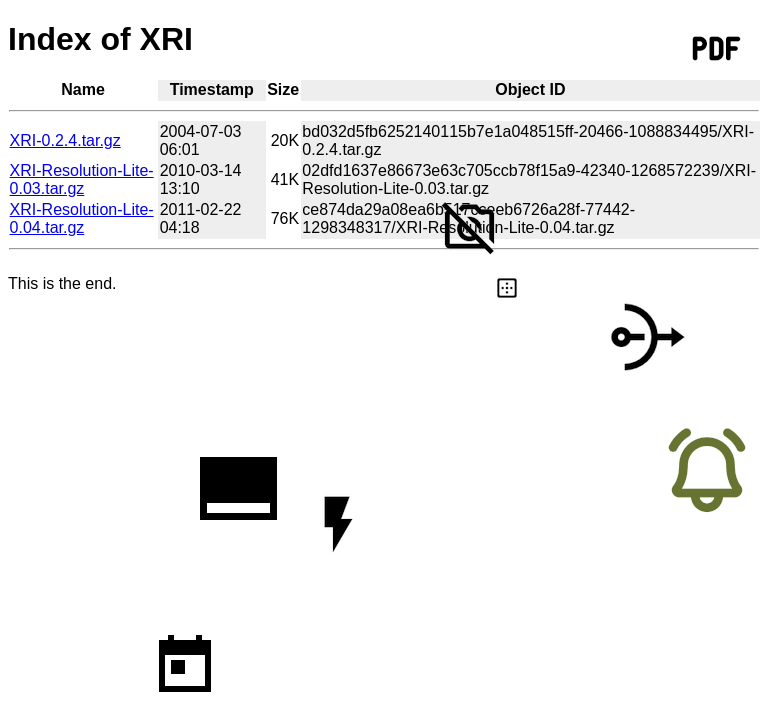 The width and height of the screenshot is (768, 720). What do you see at coordinates (507, 288) in the screenshot?
I see `apply outer border to selected cells` at bounding box center [507, 288].